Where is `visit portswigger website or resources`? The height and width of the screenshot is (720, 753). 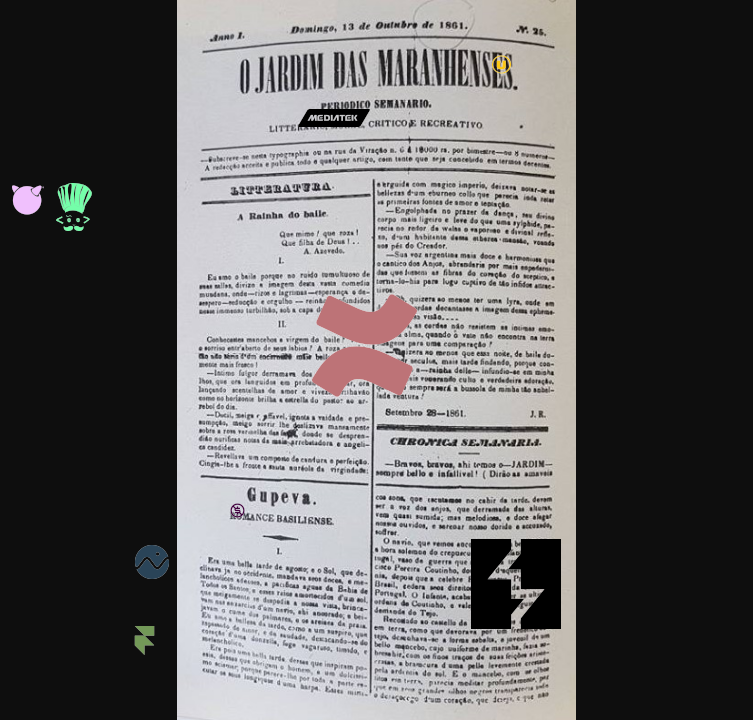
visit portswigger website or resources is located at coordinates (516, 584).